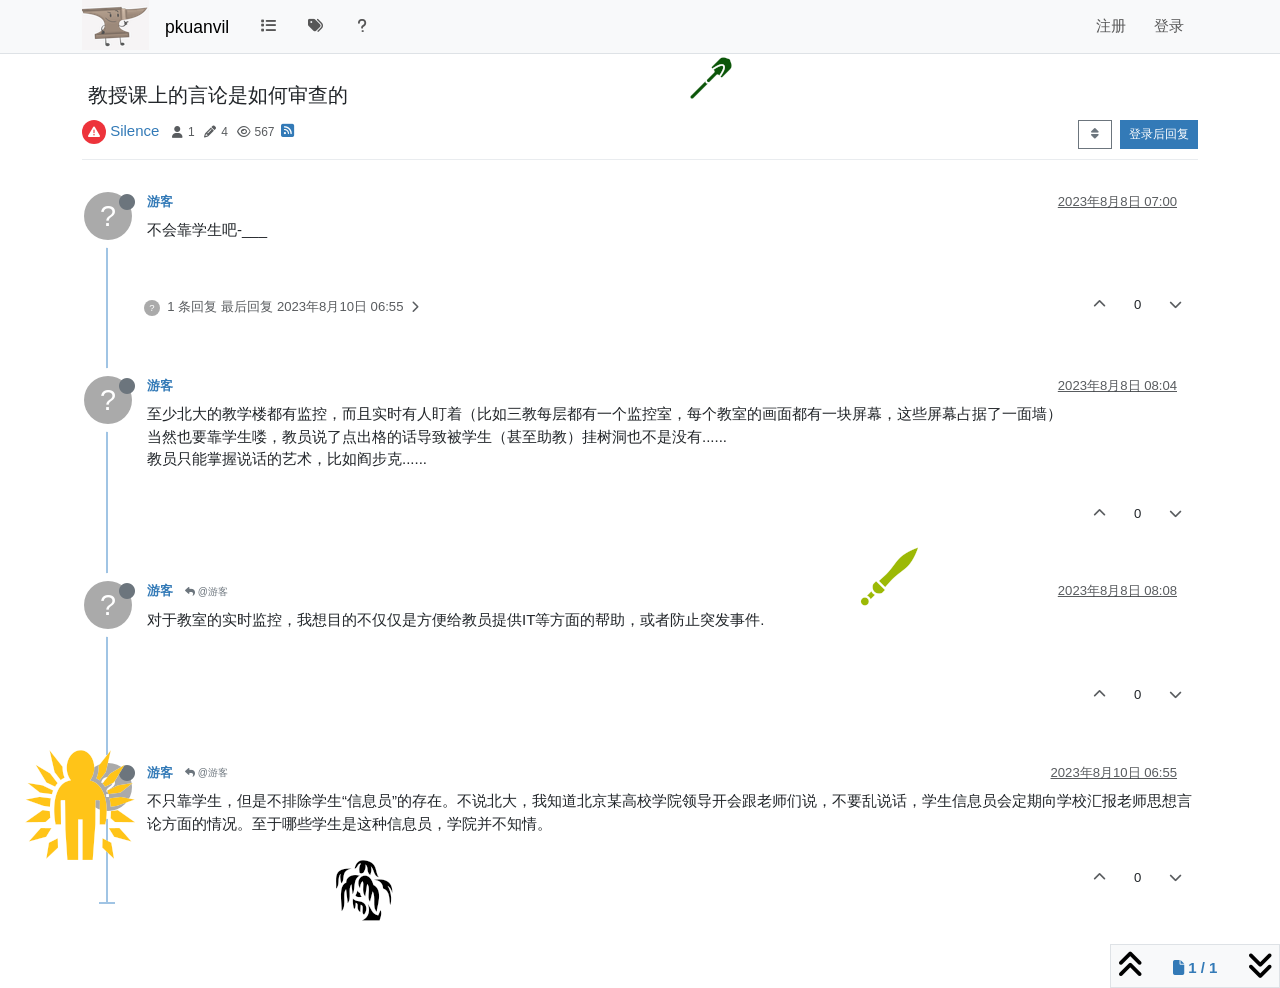  Describe the element at coordinates (711, 79) in the screenshot. I see `equip digging or excavation tool` at that location.